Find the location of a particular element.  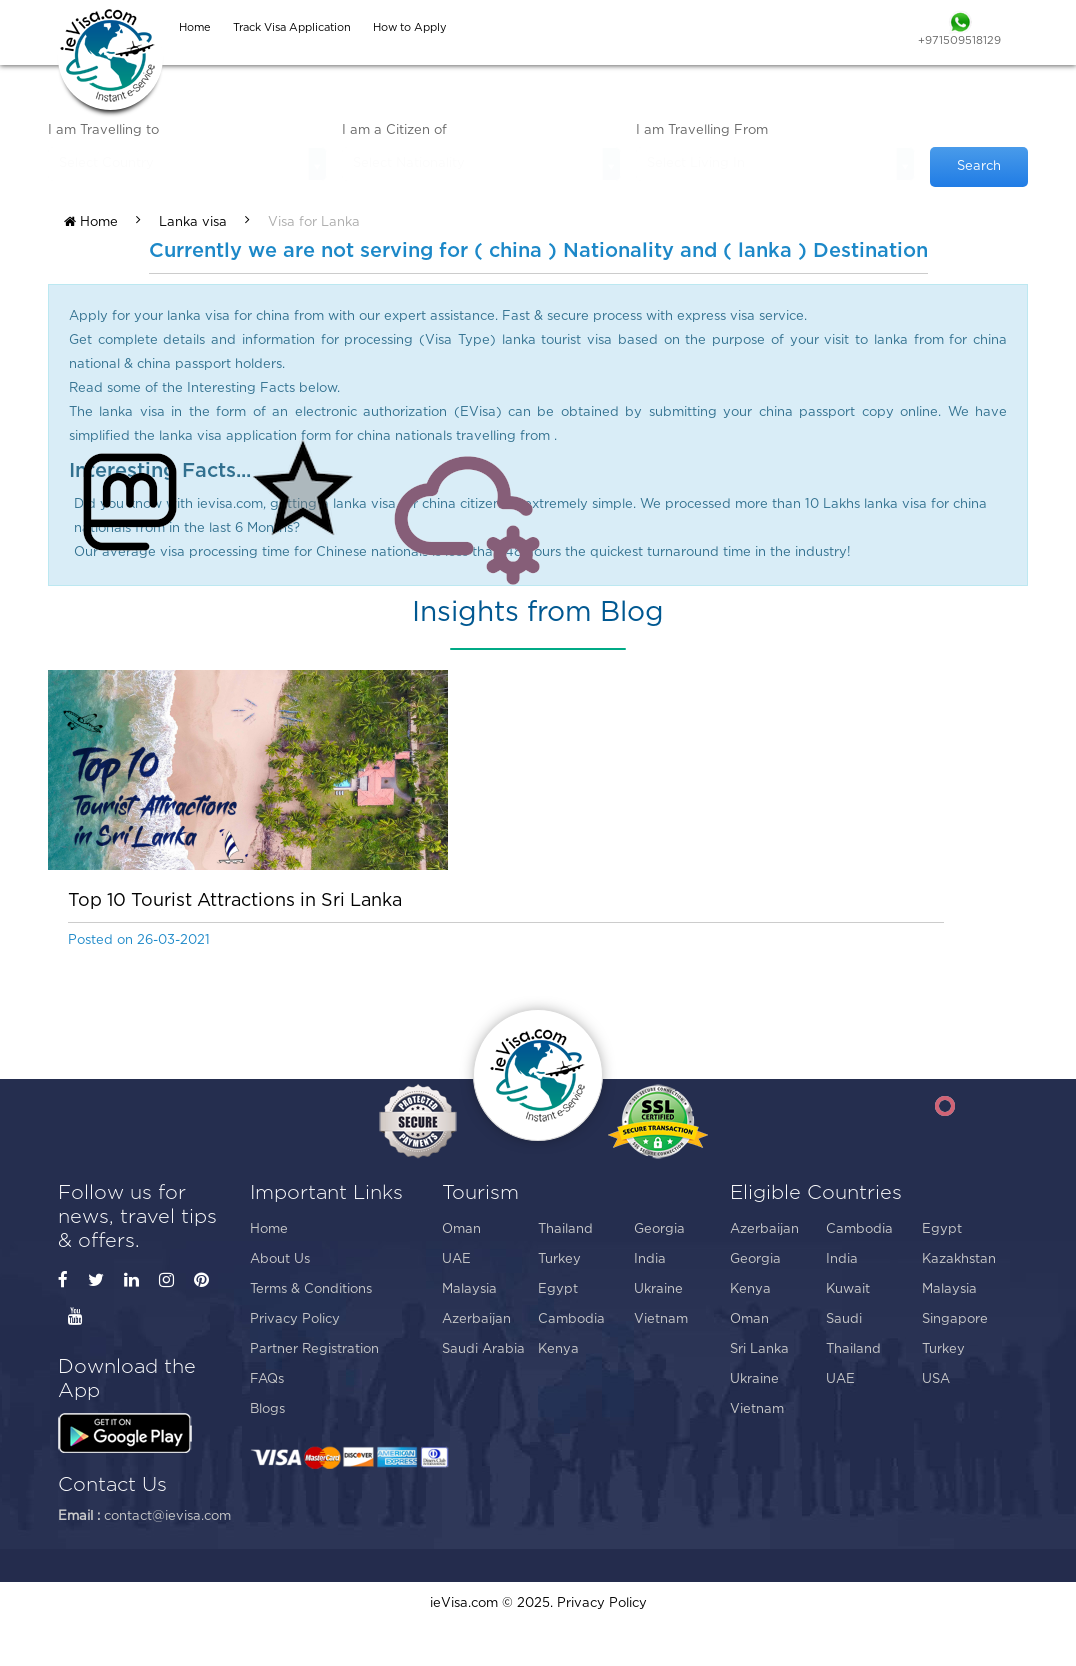

access cloud service settings is located at coordinates (467, 509).